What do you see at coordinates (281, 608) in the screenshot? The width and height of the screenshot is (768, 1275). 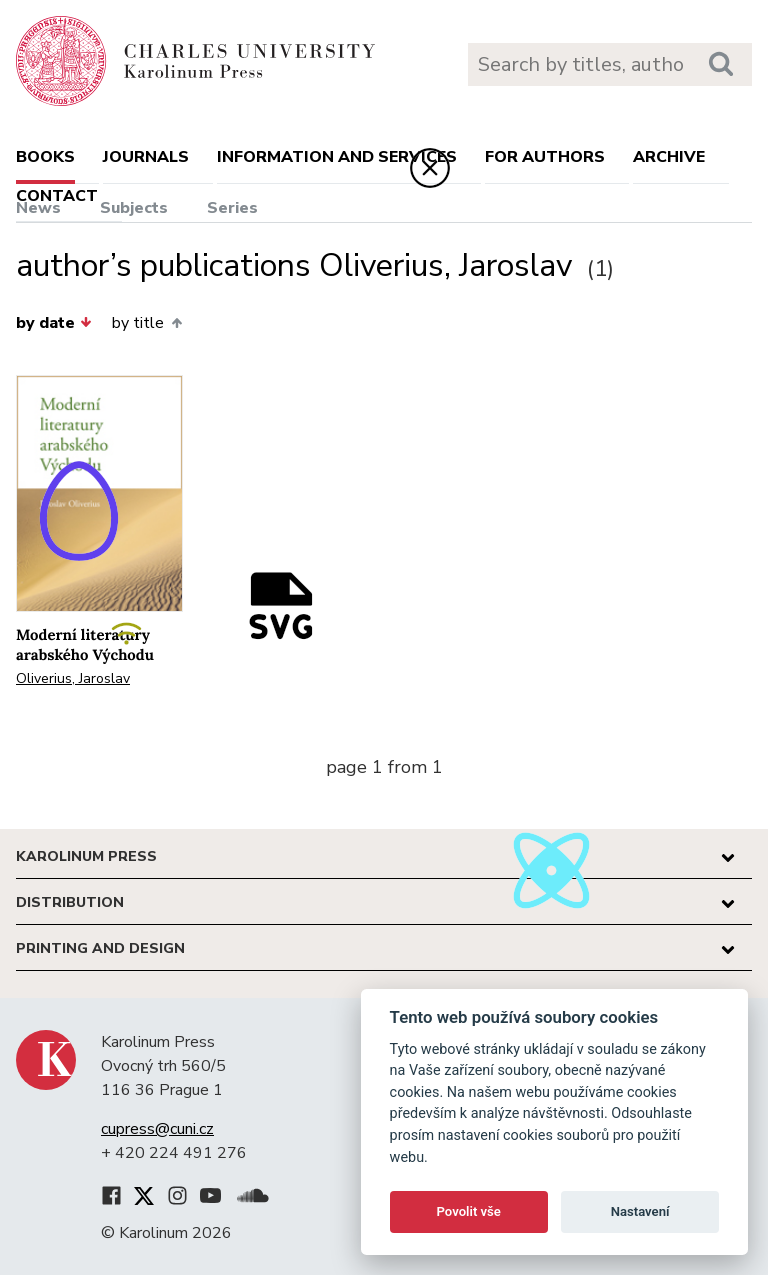 I see `an SVG file type indicator` at bounding box center [281, 608].